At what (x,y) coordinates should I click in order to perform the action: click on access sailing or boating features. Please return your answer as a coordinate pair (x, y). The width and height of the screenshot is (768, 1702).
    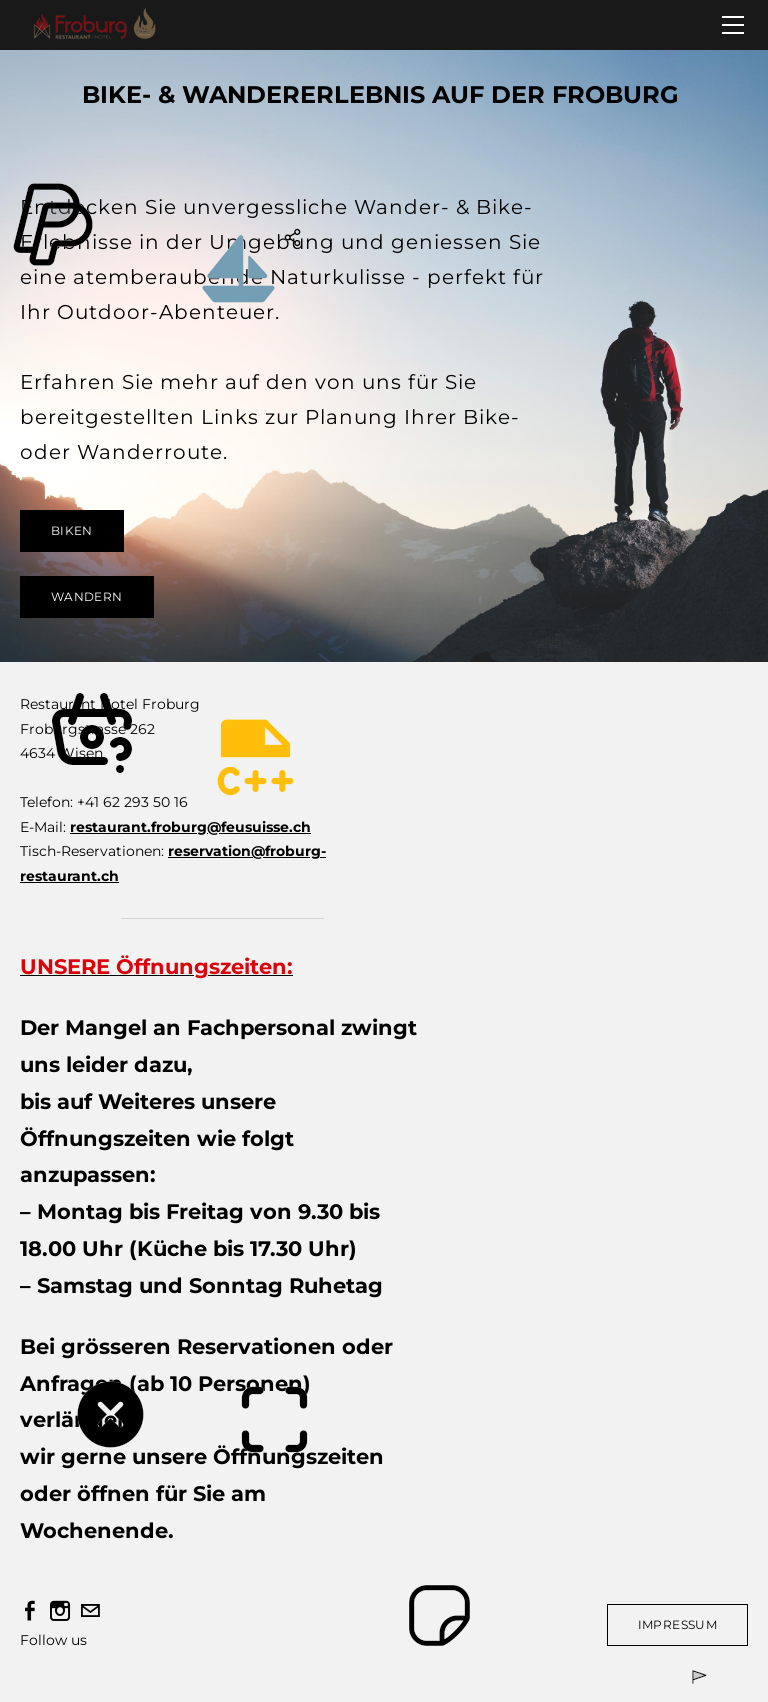
    Looking at the image, I should click on (238, 273).